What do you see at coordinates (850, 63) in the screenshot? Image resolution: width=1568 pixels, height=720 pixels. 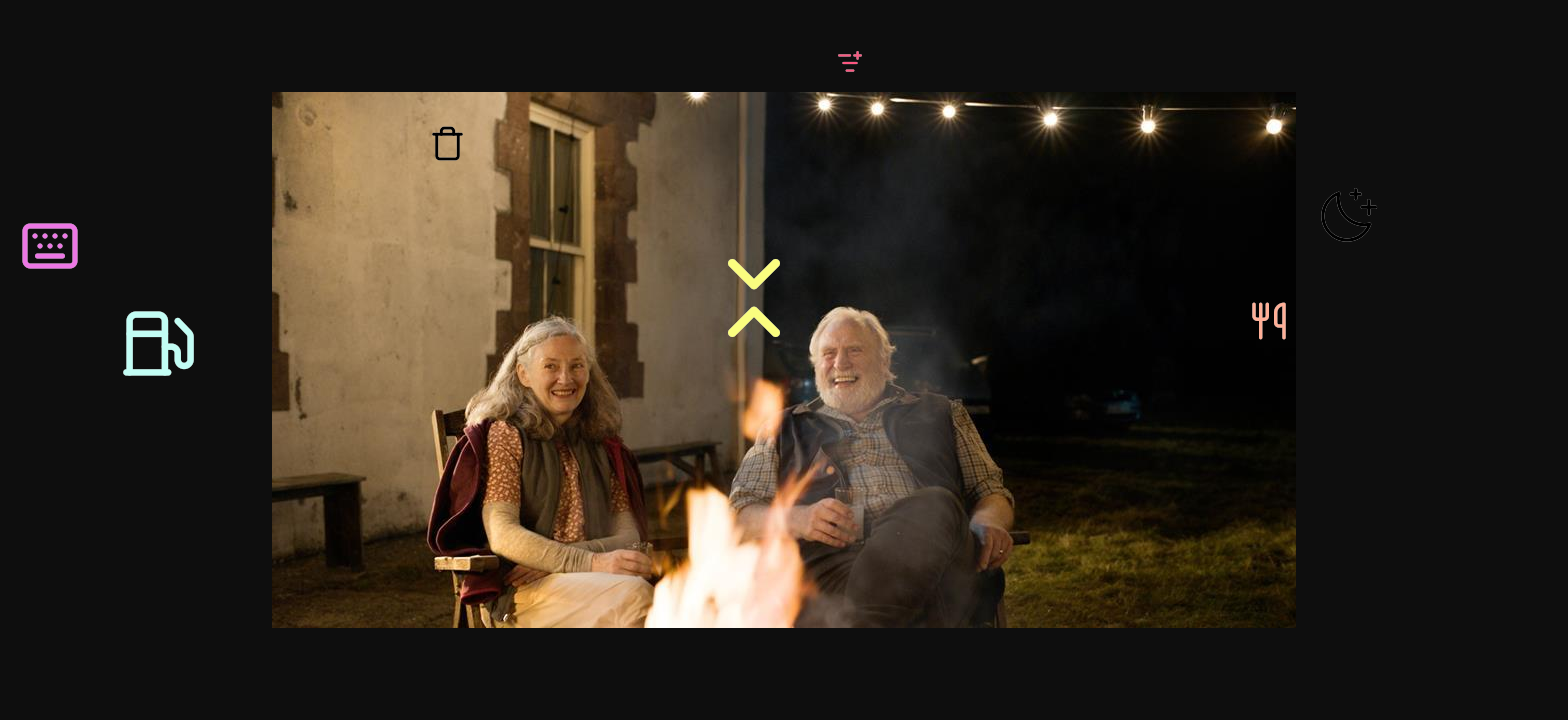 I see `add a new filter to the list` at bounding box center [850, 63].